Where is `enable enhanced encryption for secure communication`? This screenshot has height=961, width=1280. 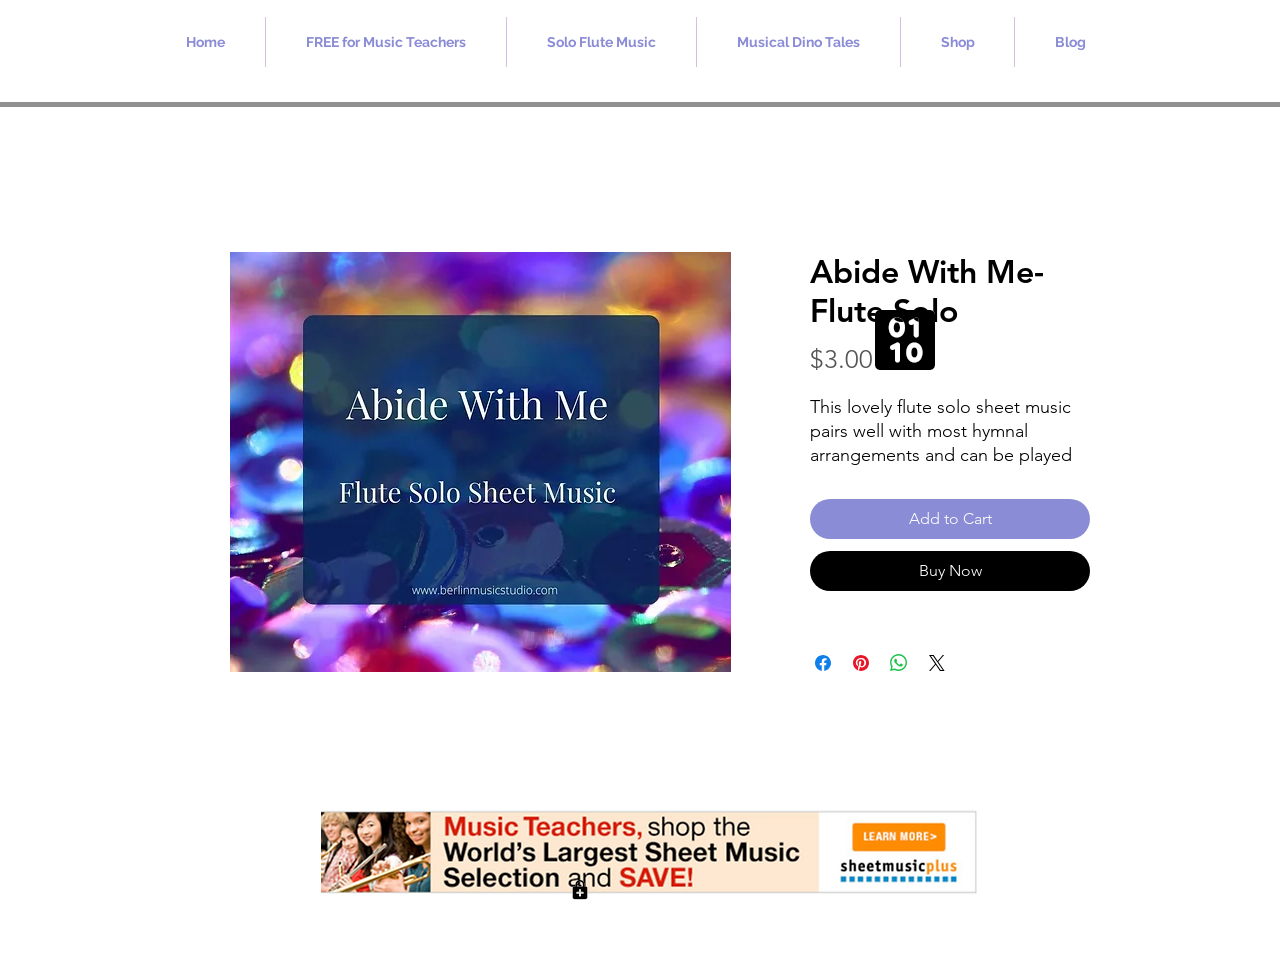 enable enhanced encryption for secure communication is located at coordinates (580, 890).